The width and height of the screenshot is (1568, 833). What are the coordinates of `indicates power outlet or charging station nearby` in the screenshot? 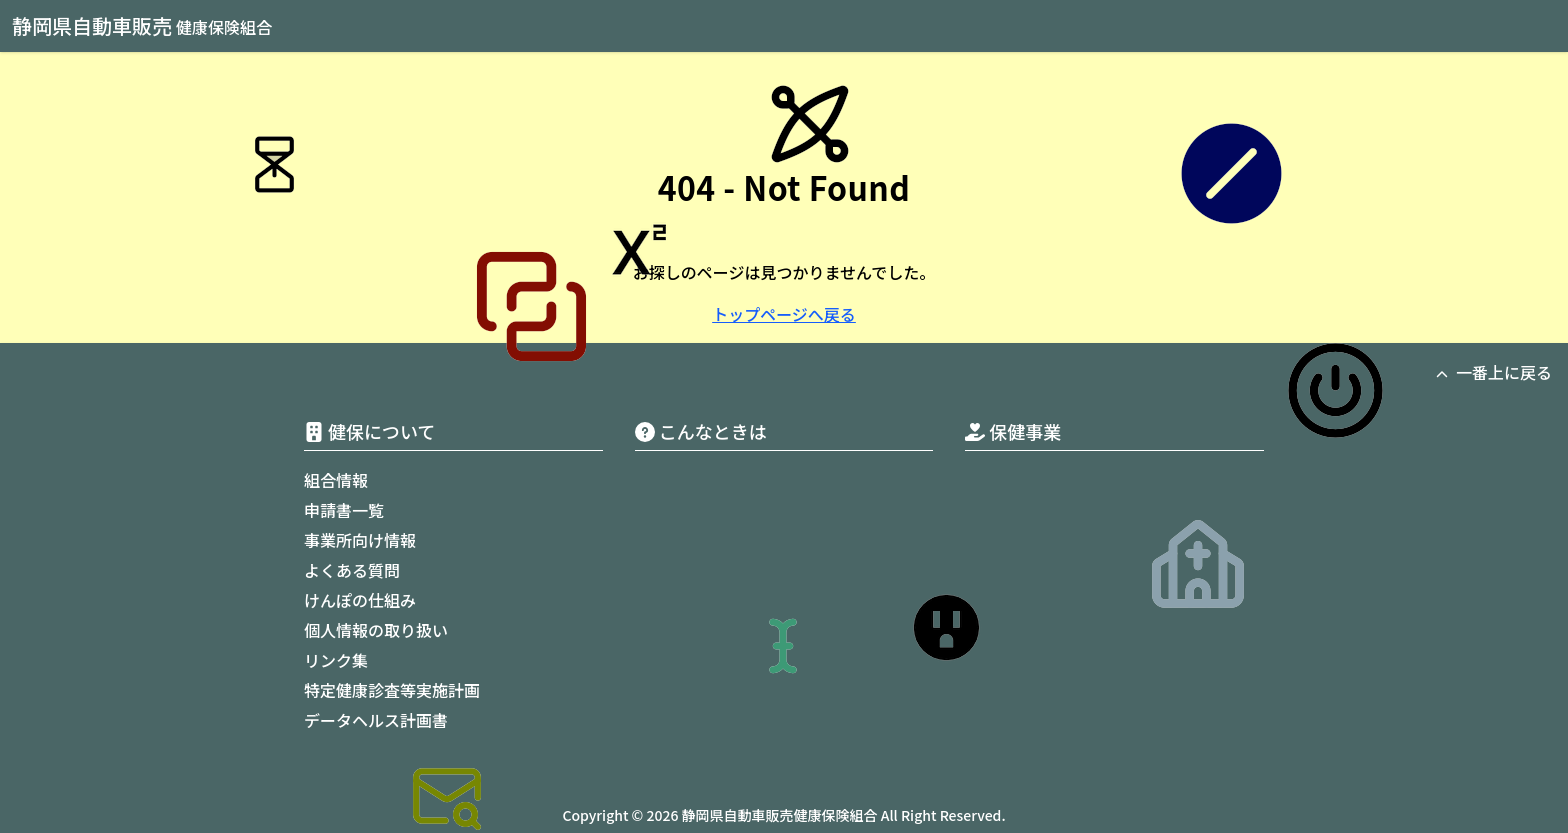 It's located at (946, 627).